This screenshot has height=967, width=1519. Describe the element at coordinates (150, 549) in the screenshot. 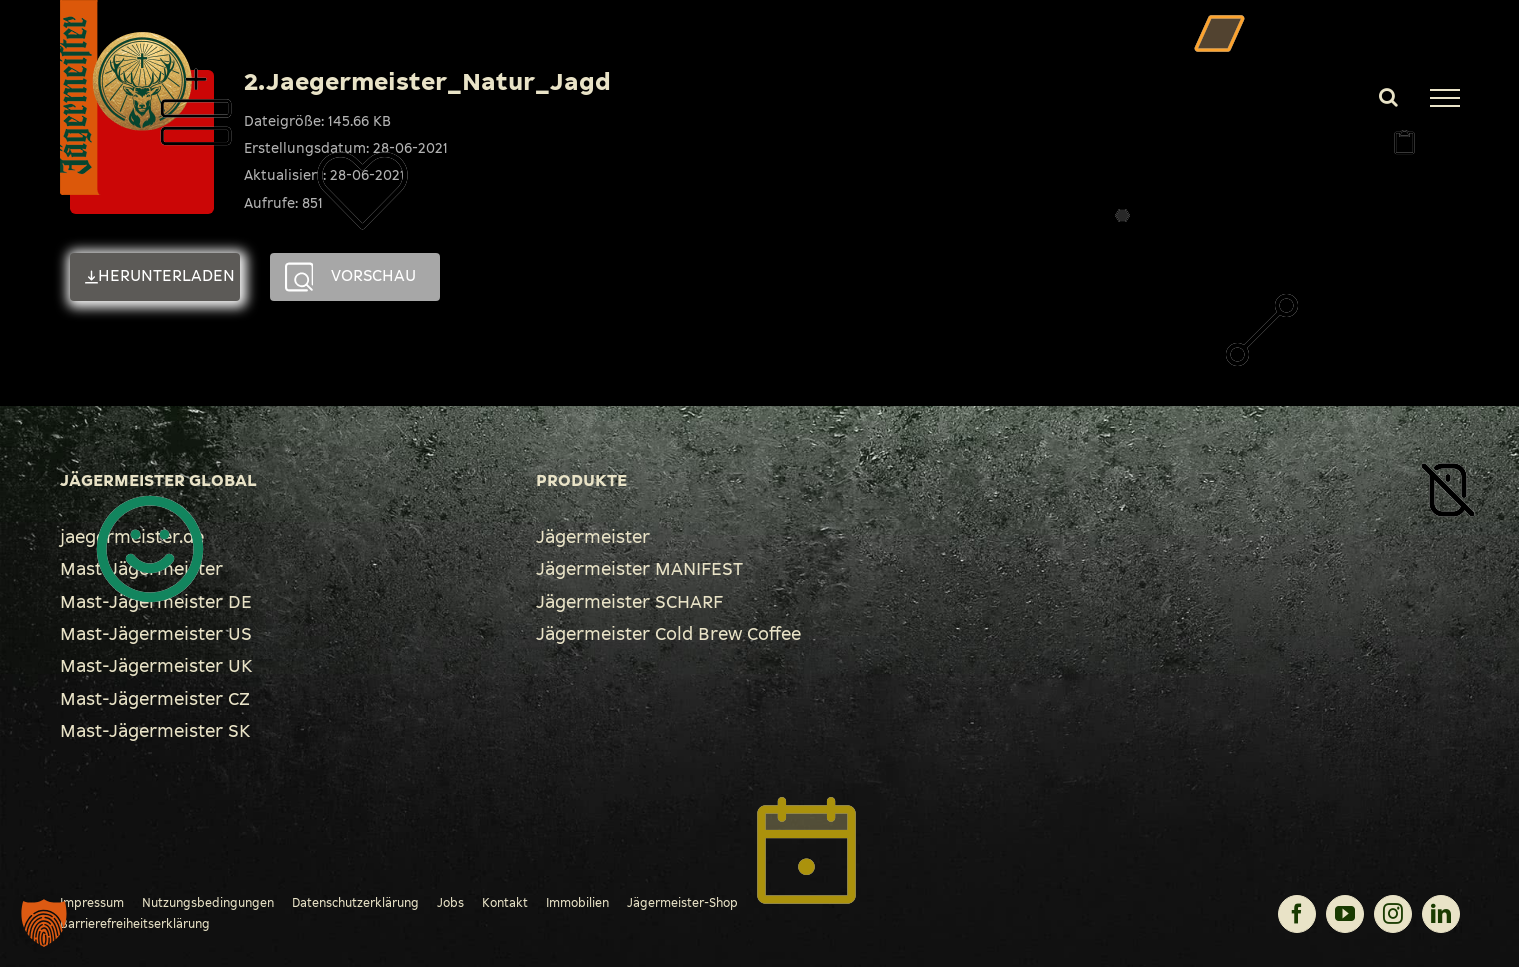

I see `add an emoji or reaction` at that location.